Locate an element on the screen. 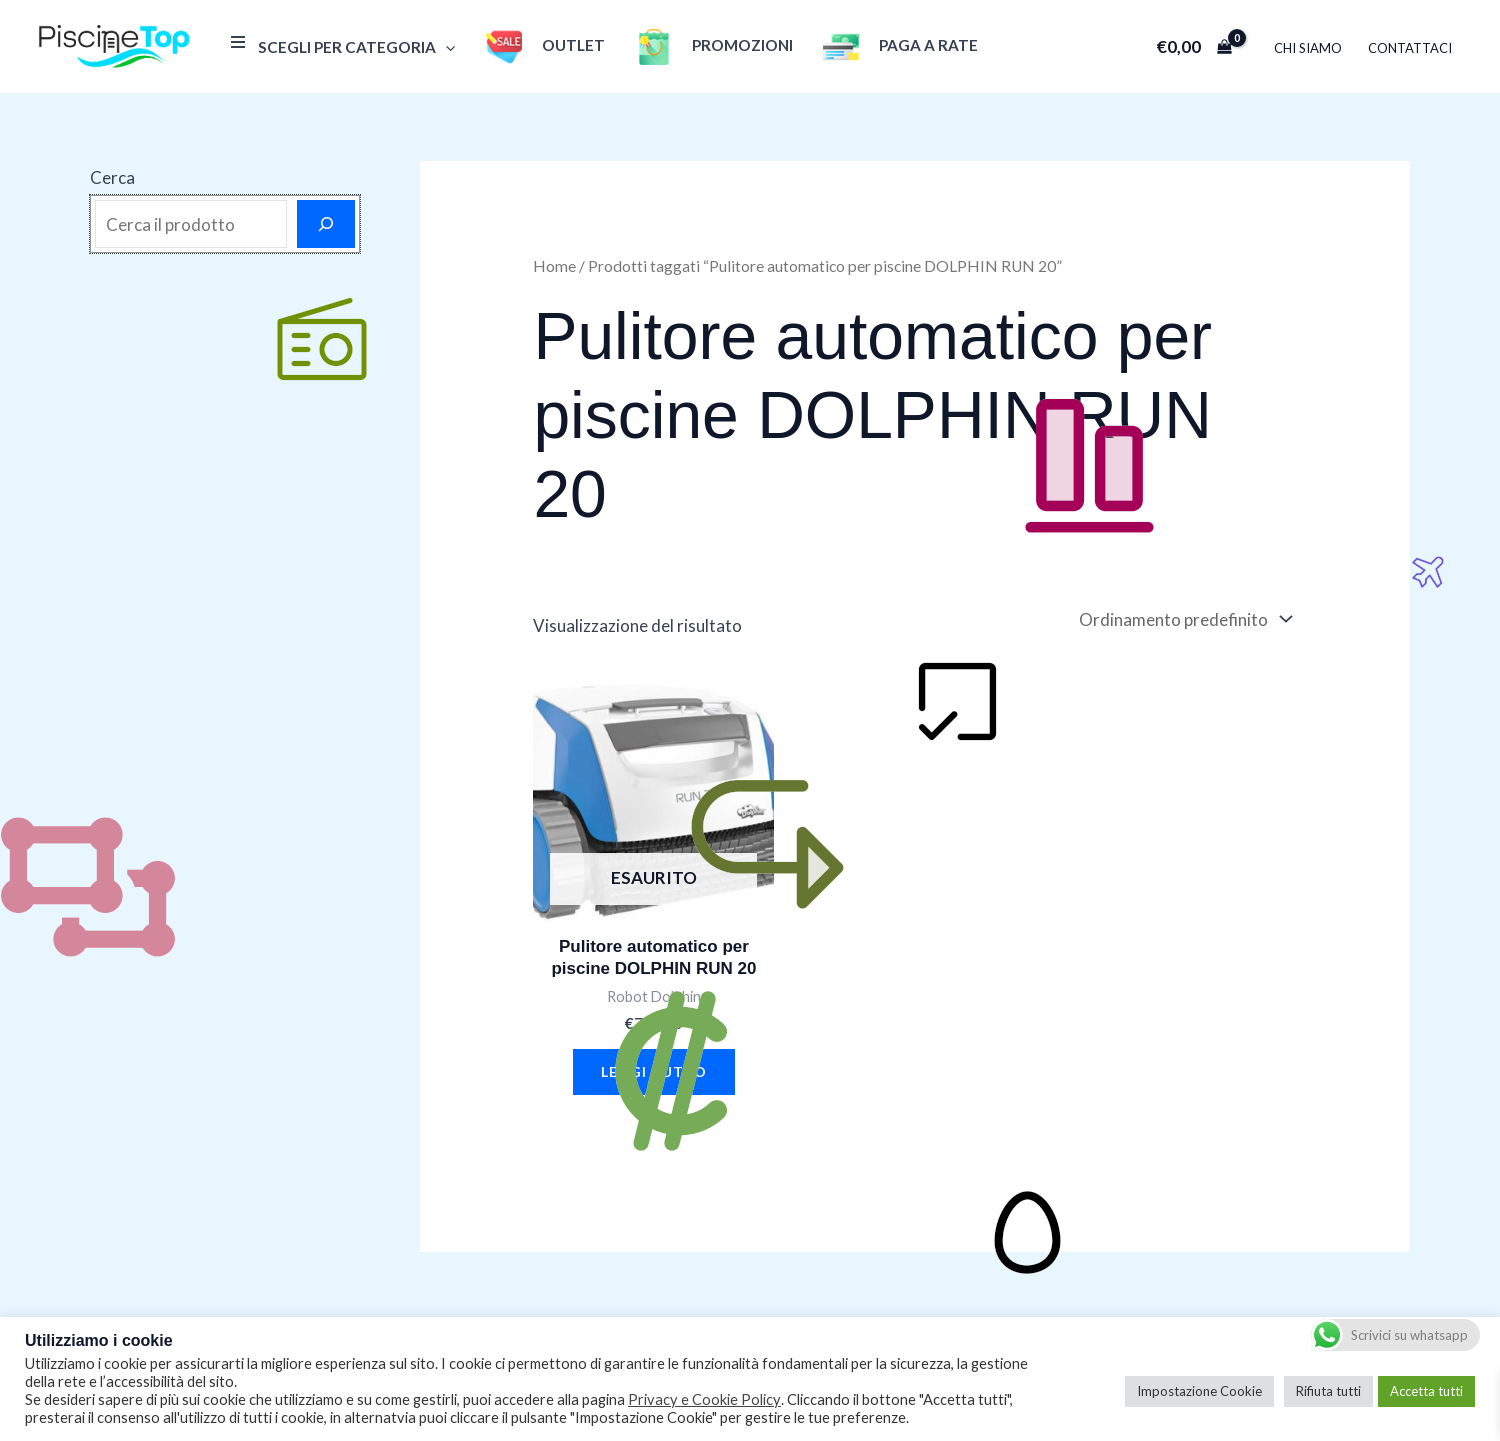 This screenshot has width=1500, height=1441. align objects to the bottom edge is located at coordinates (1089, 468).